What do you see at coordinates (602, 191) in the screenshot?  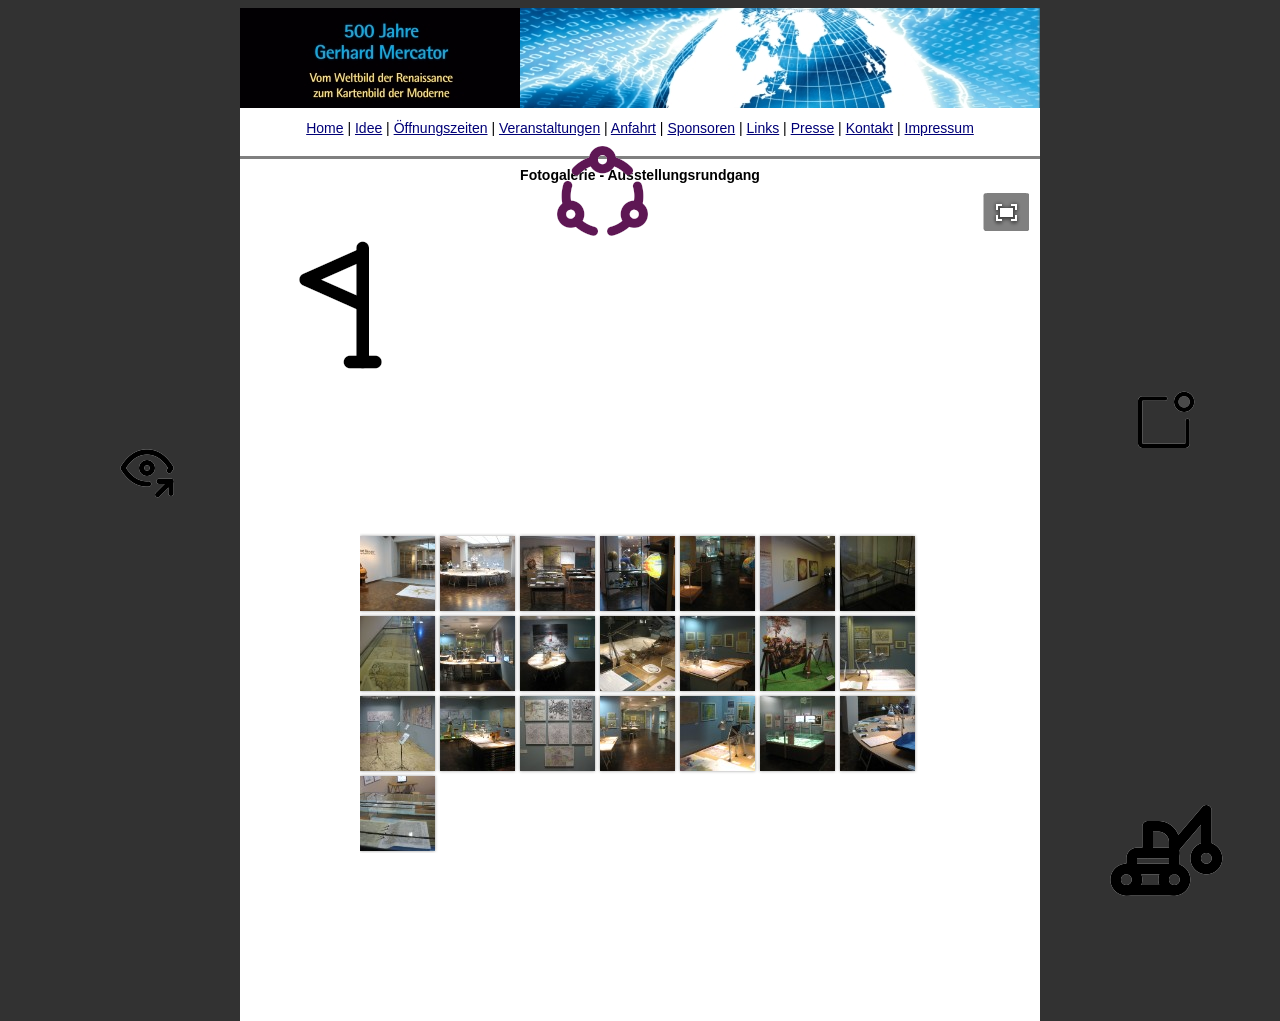 I see `ubuntu operating system logo` at bounding box center [602, 191].